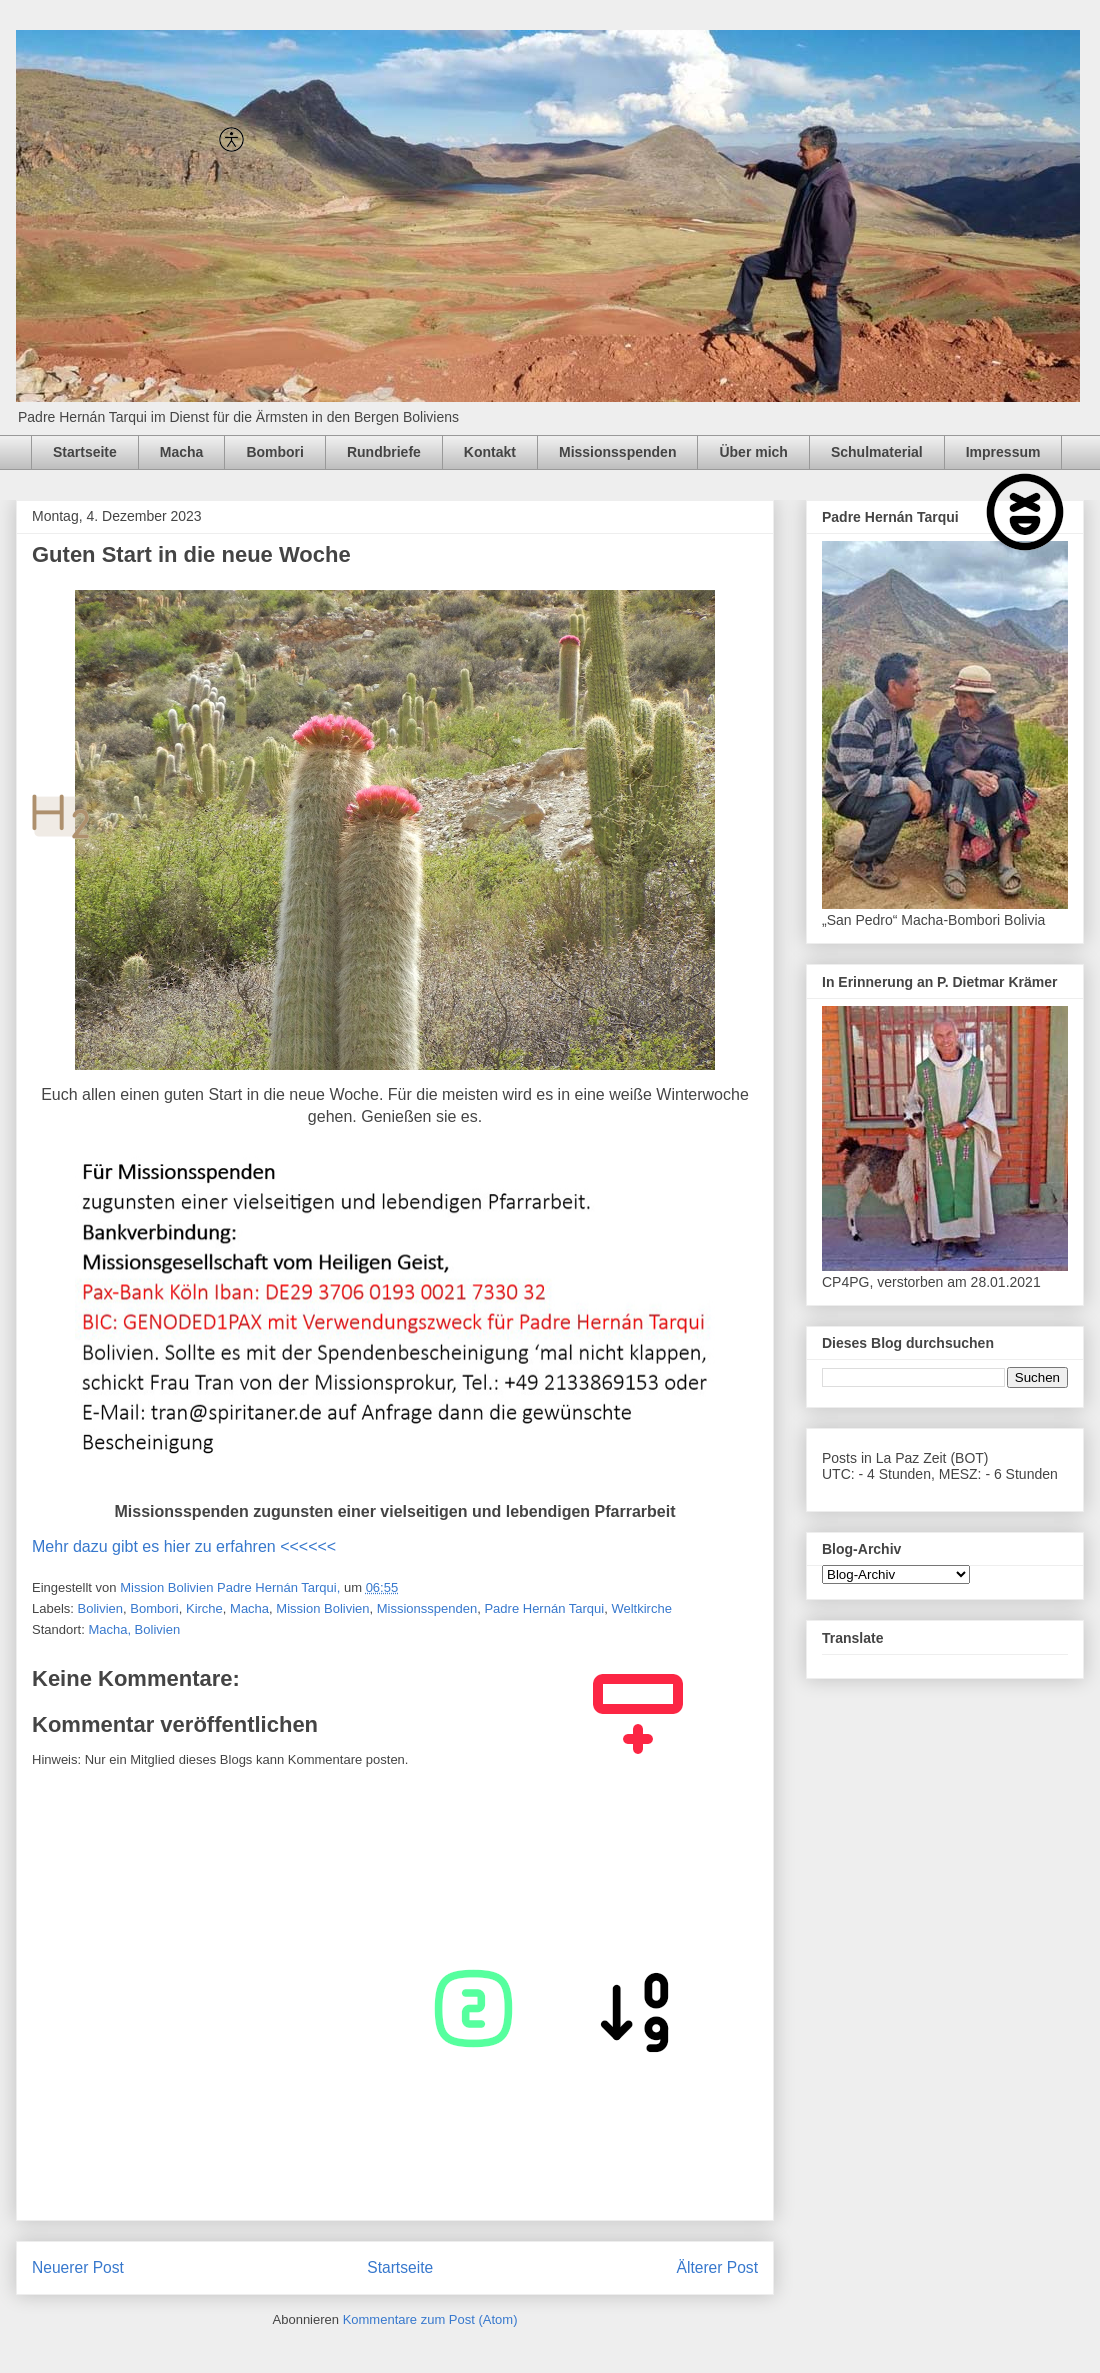  I want to click on view user profile, so click(231, 139).